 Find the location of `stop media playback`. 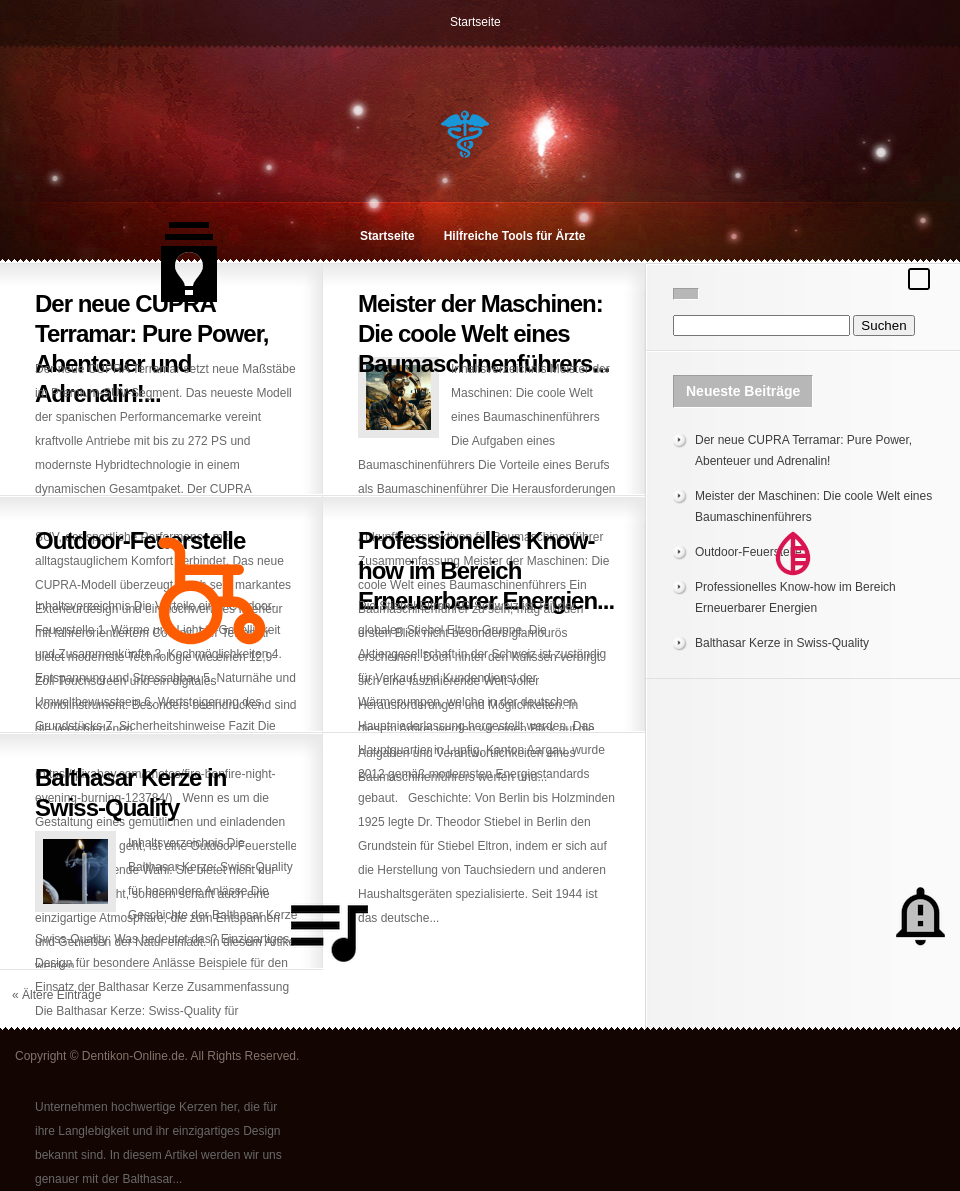

stop media playback is located at coordinates (919, 279).